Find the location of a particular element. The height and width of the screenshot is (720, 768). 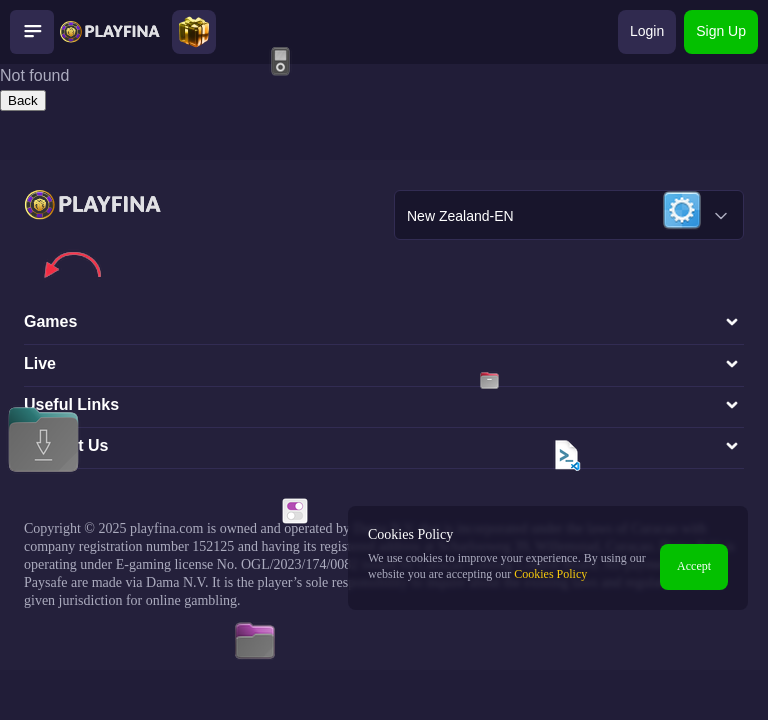

open system tweaks or customization settings is located at coordinates (295, 511).